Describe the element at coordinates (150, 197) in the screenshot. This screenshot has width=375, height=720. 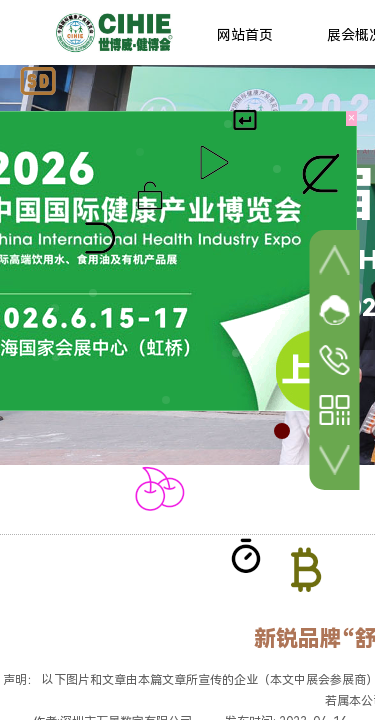
I see `unlock this item or content` at that location.